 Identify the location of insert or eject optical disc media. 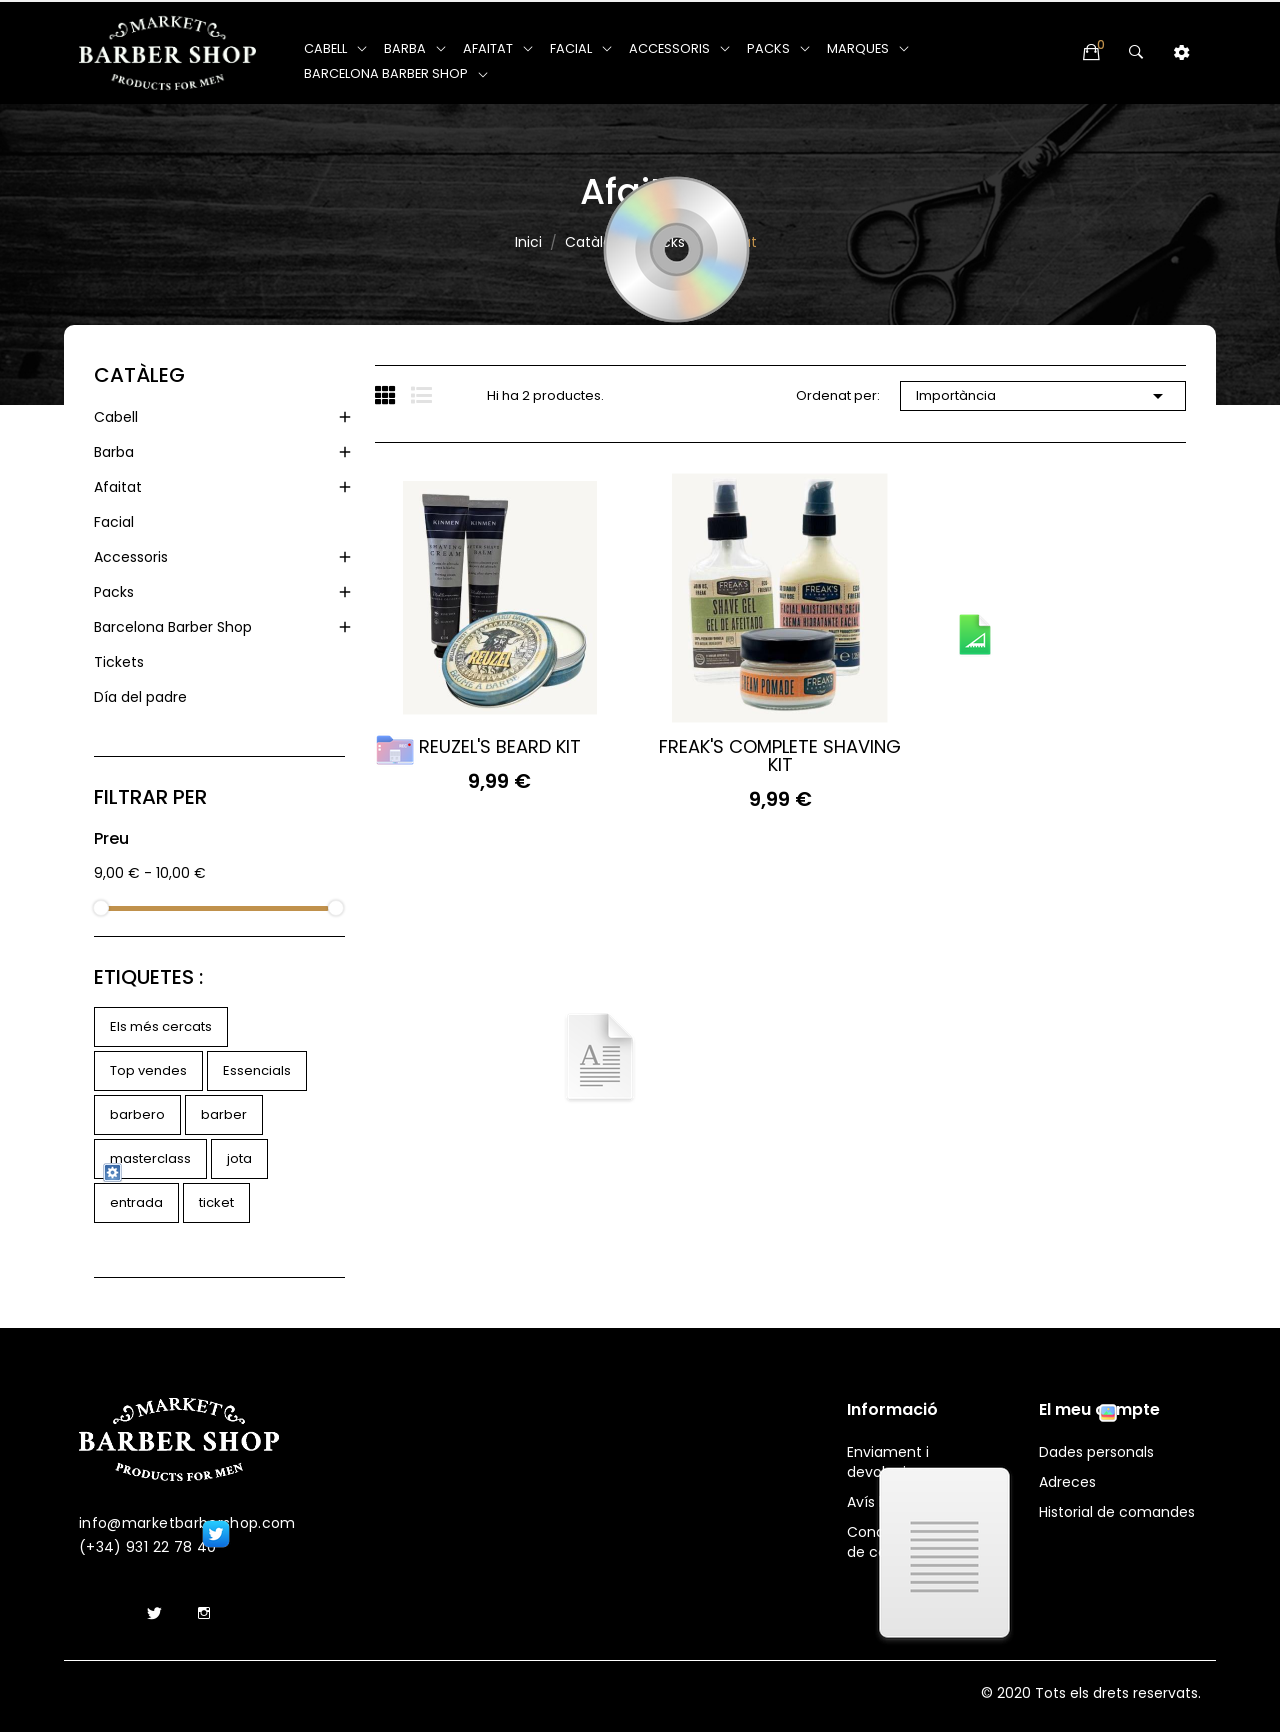
(676, 249).